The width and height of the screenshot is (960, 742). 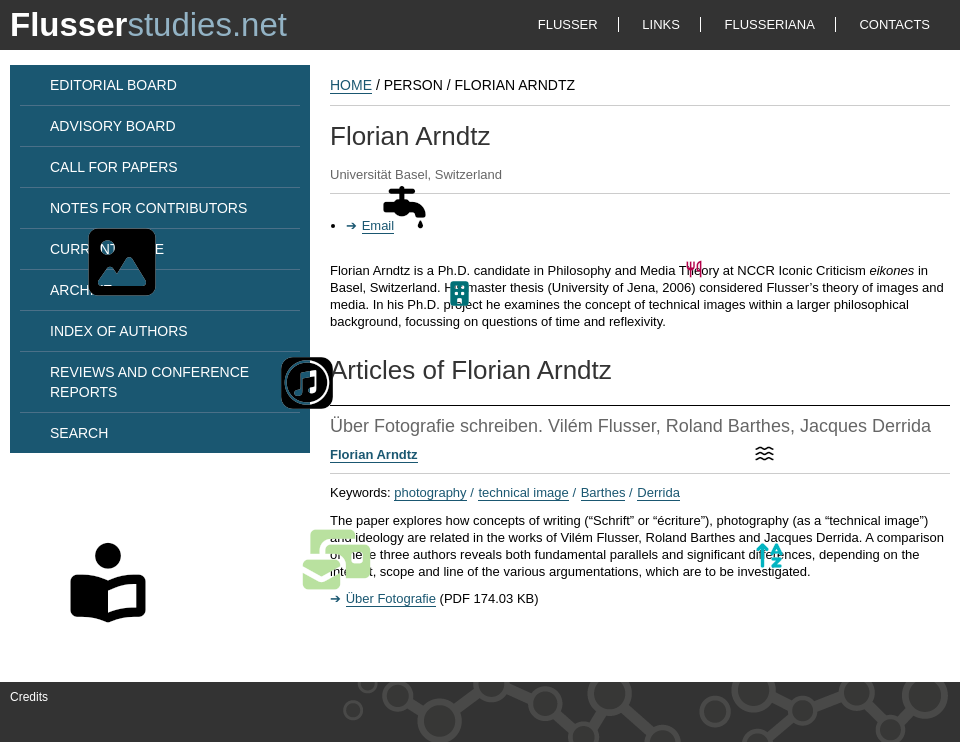 I want to click on view company or organization profile, so click(x=459, y=293).